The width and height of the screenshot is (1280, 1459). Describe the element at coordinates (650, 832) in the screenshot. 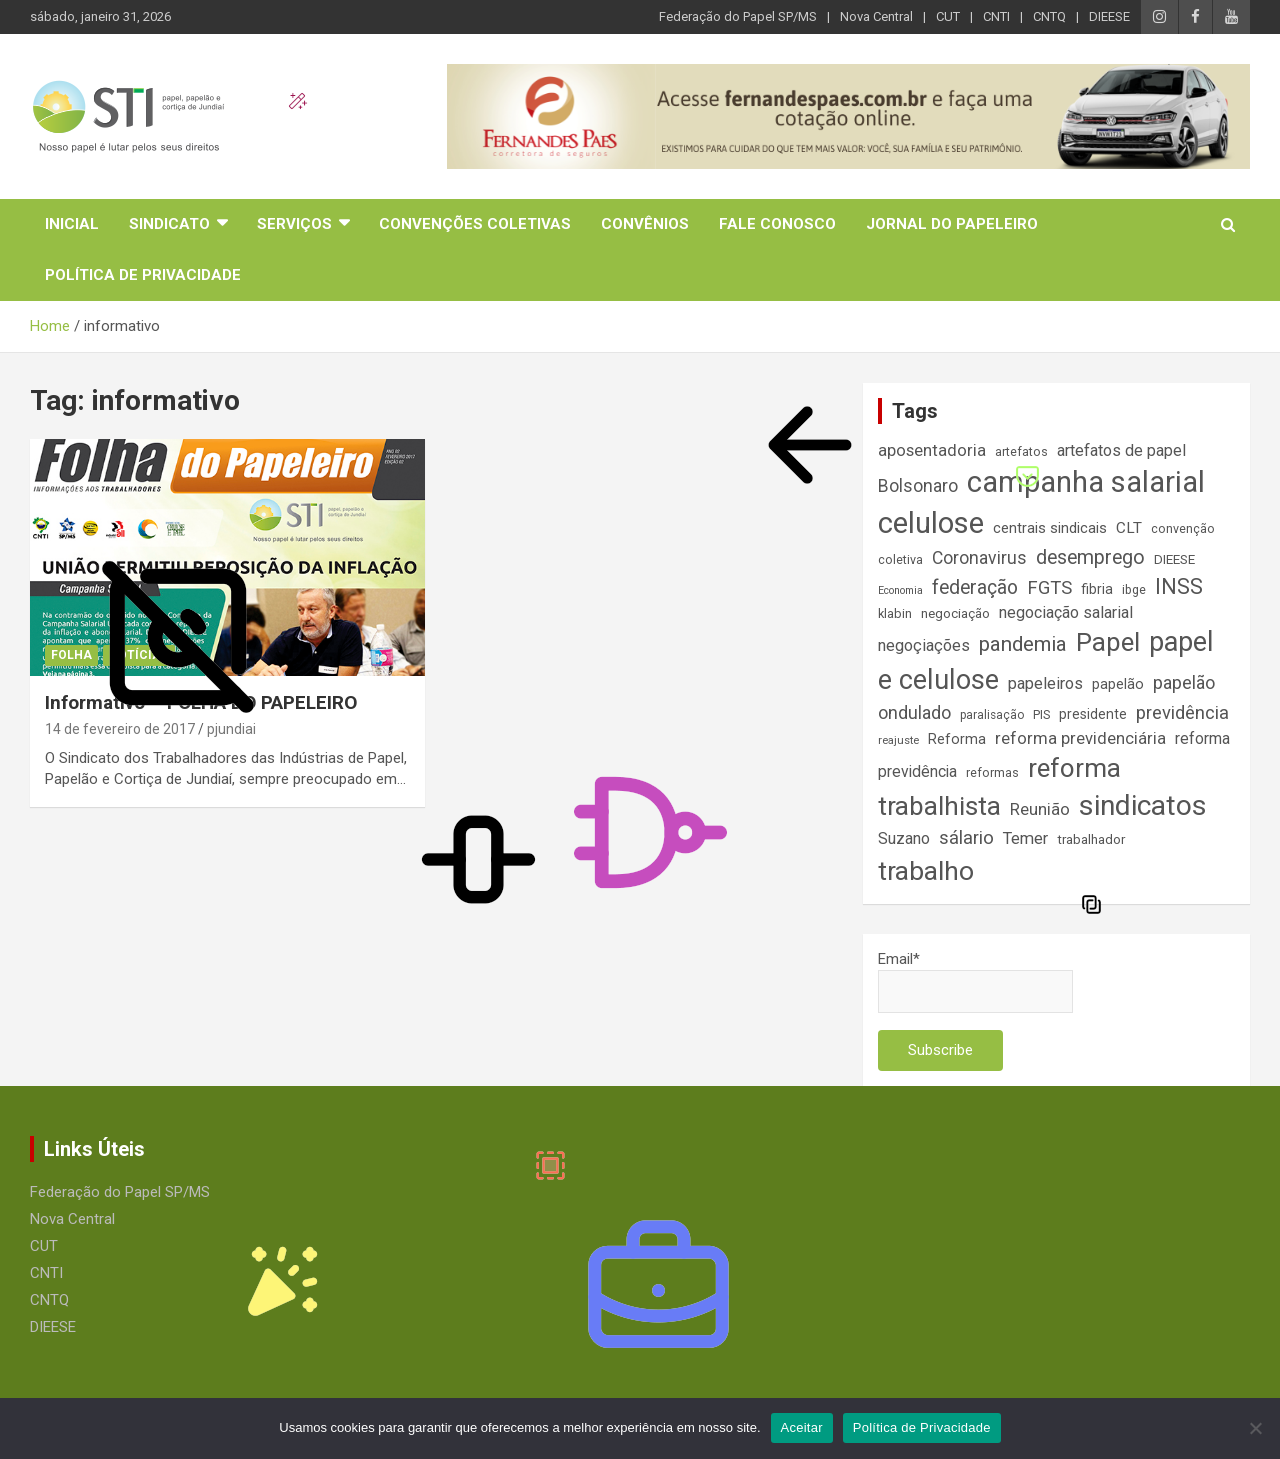

I see `represents a NAND logic gate in circuit design` at that location.